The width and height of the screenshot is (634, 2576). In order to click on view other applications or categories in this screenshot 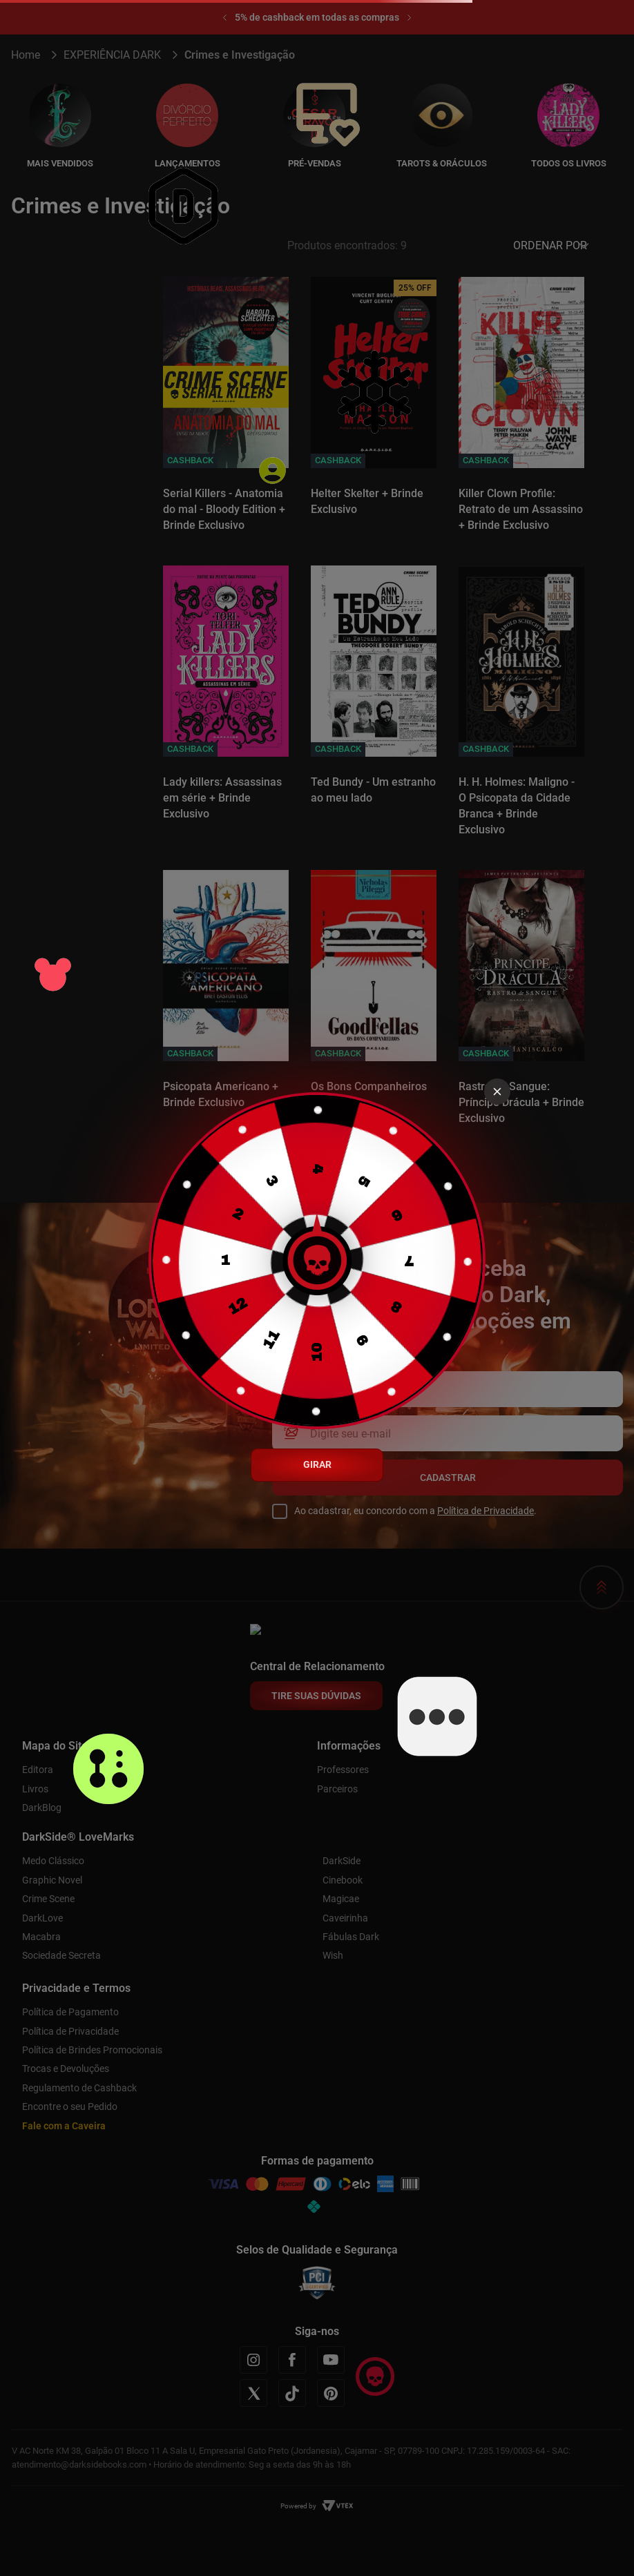, I will do `click(437, 1716)`.